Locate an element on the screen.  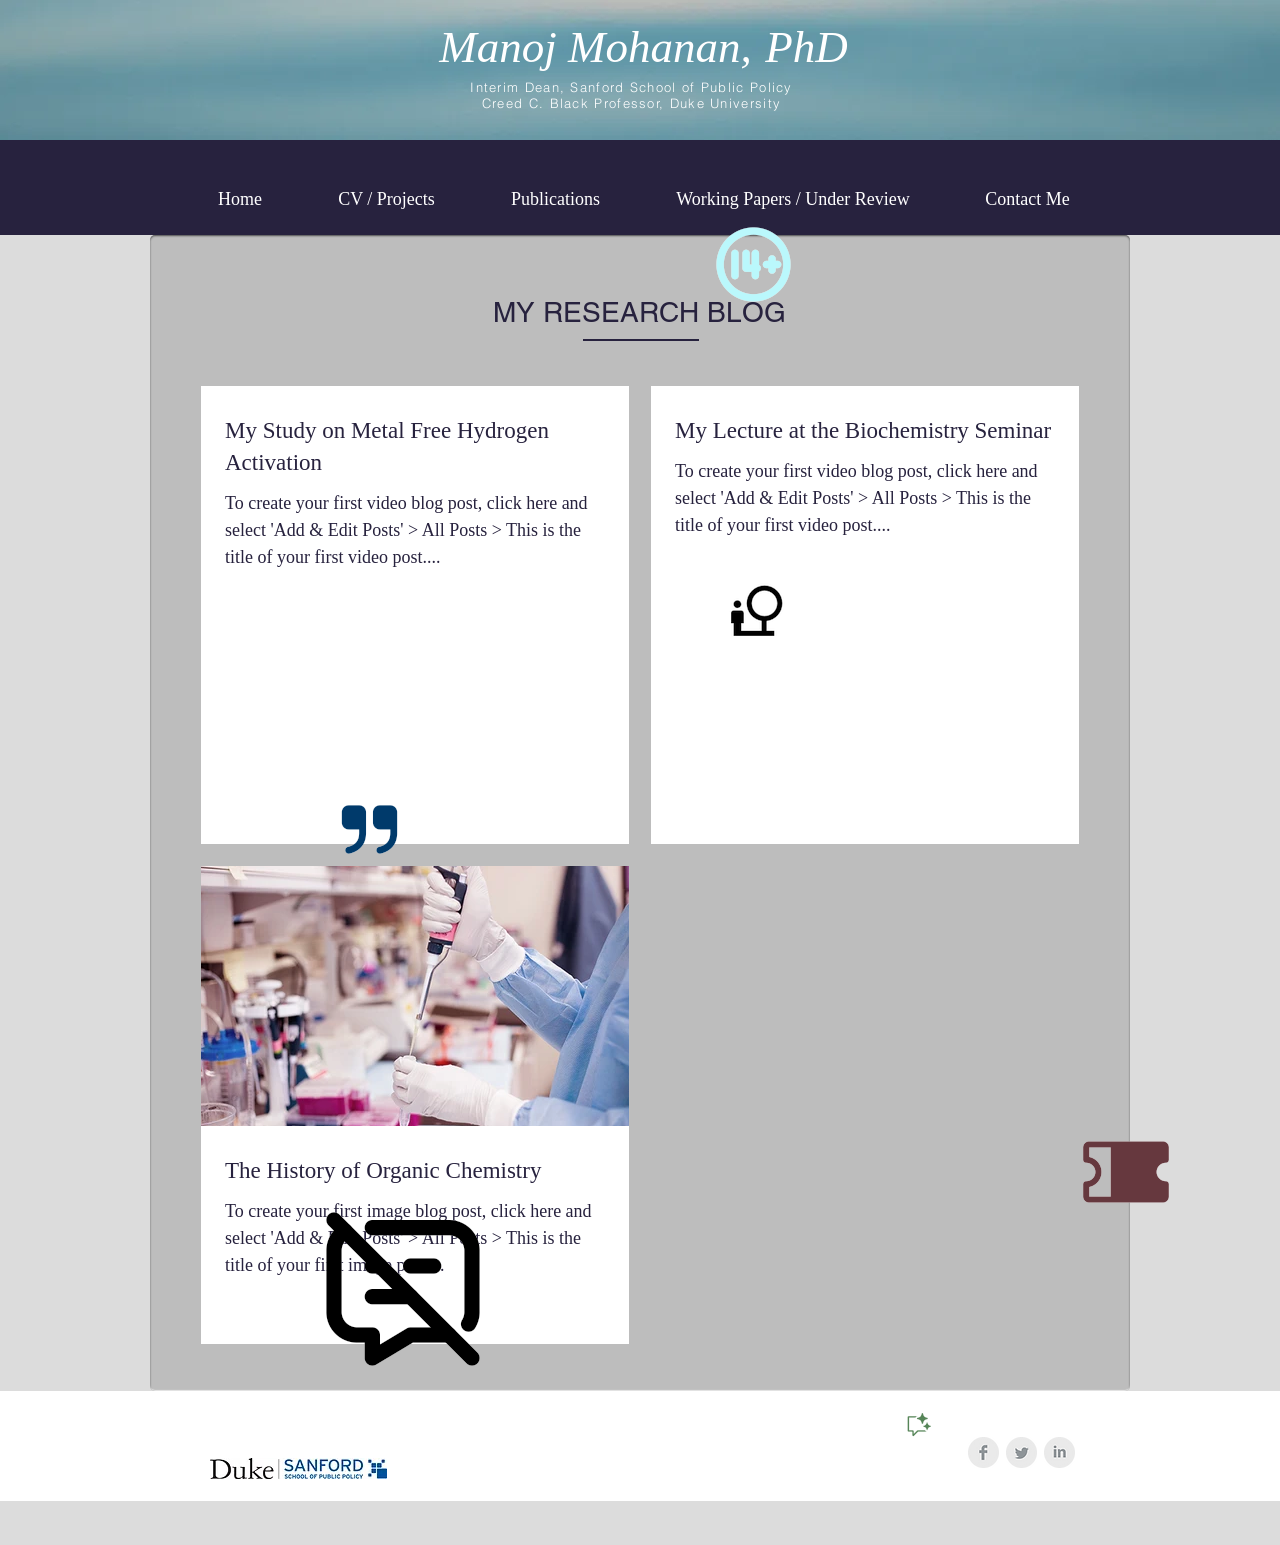
indicates content rated for ages 14 and older is located at coordinates (753, 264).